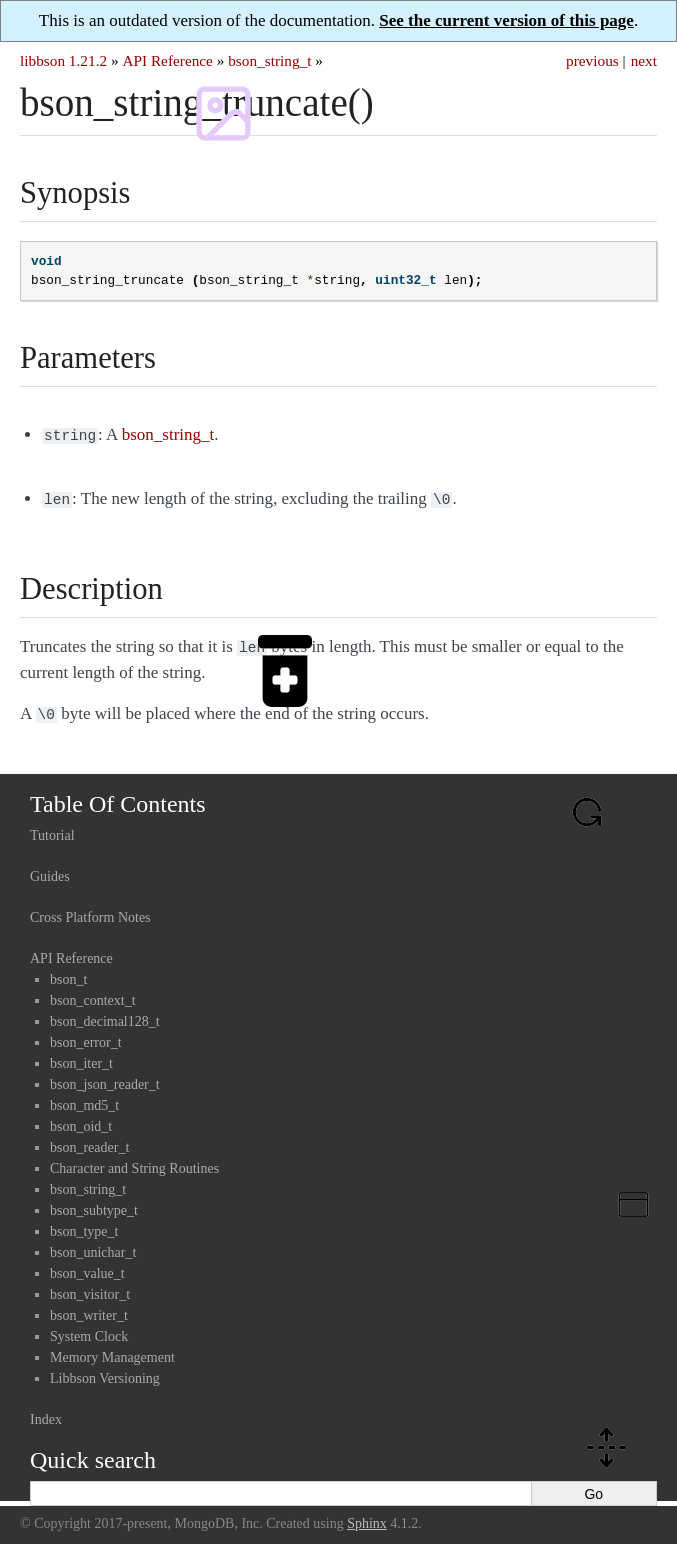 The height and width of the screenshot is (1544, 677). What do you see at coordinates (606, 1447) in the screenshot?
I see `expand collapsed content vertically` at bounding box center [606, 1447].